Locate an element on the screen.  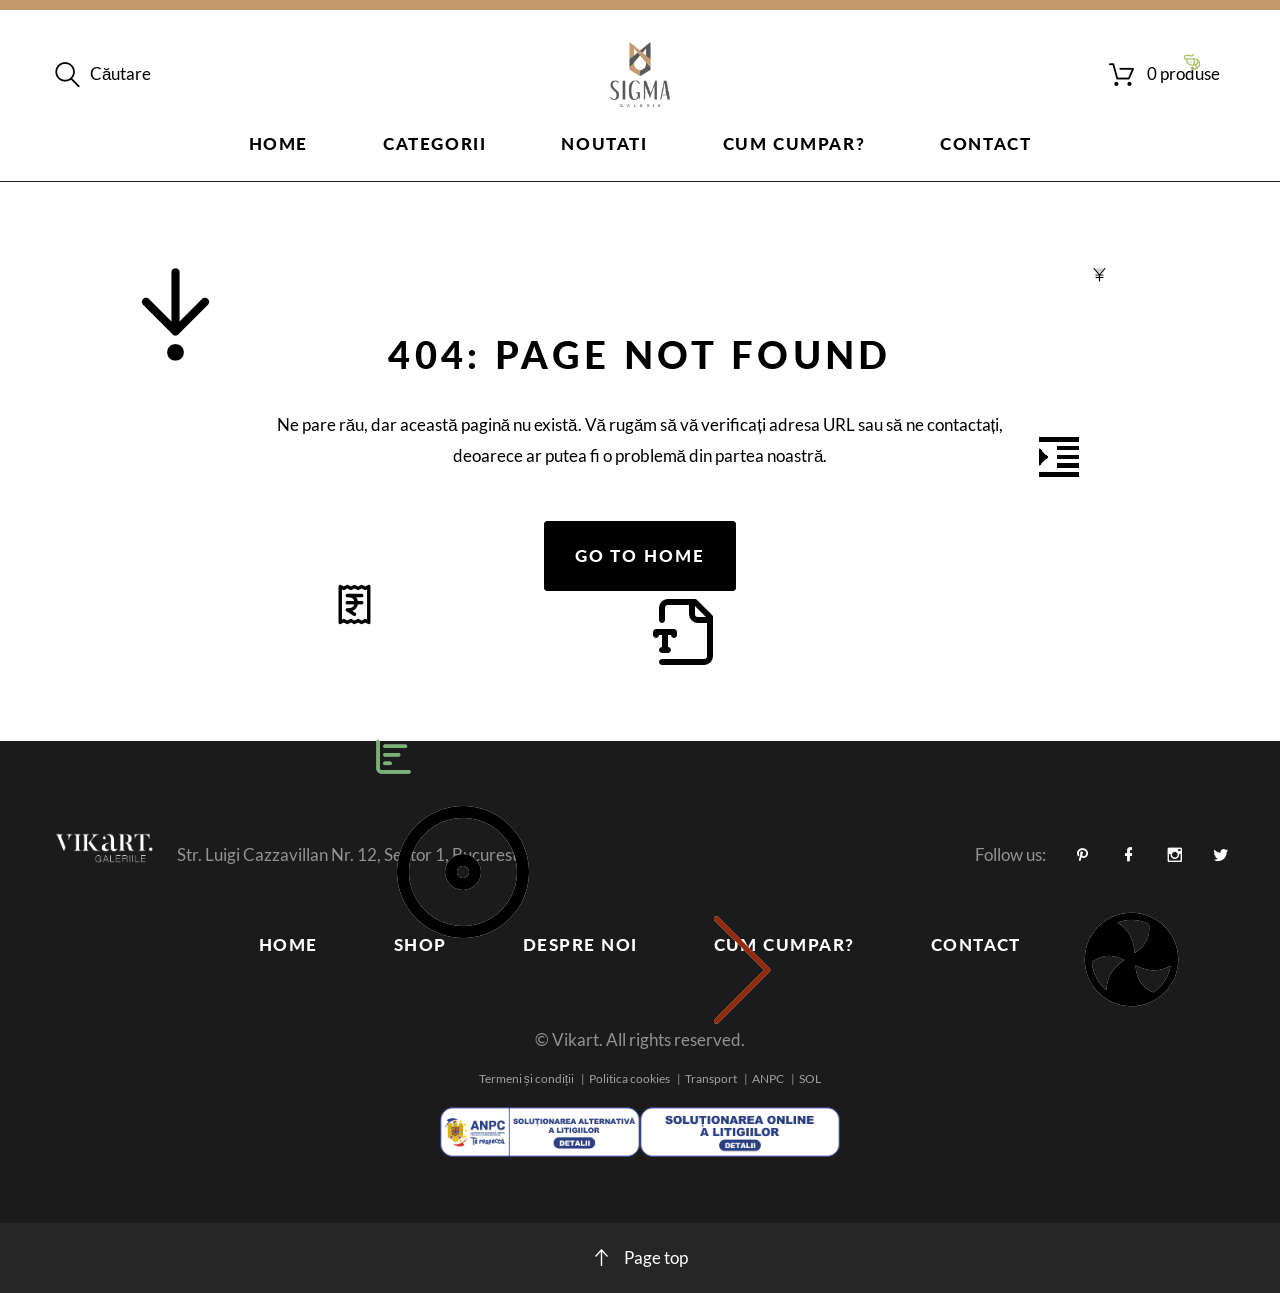
indicates seafood or shellfish menu category is located at coordinates (1192, 62).